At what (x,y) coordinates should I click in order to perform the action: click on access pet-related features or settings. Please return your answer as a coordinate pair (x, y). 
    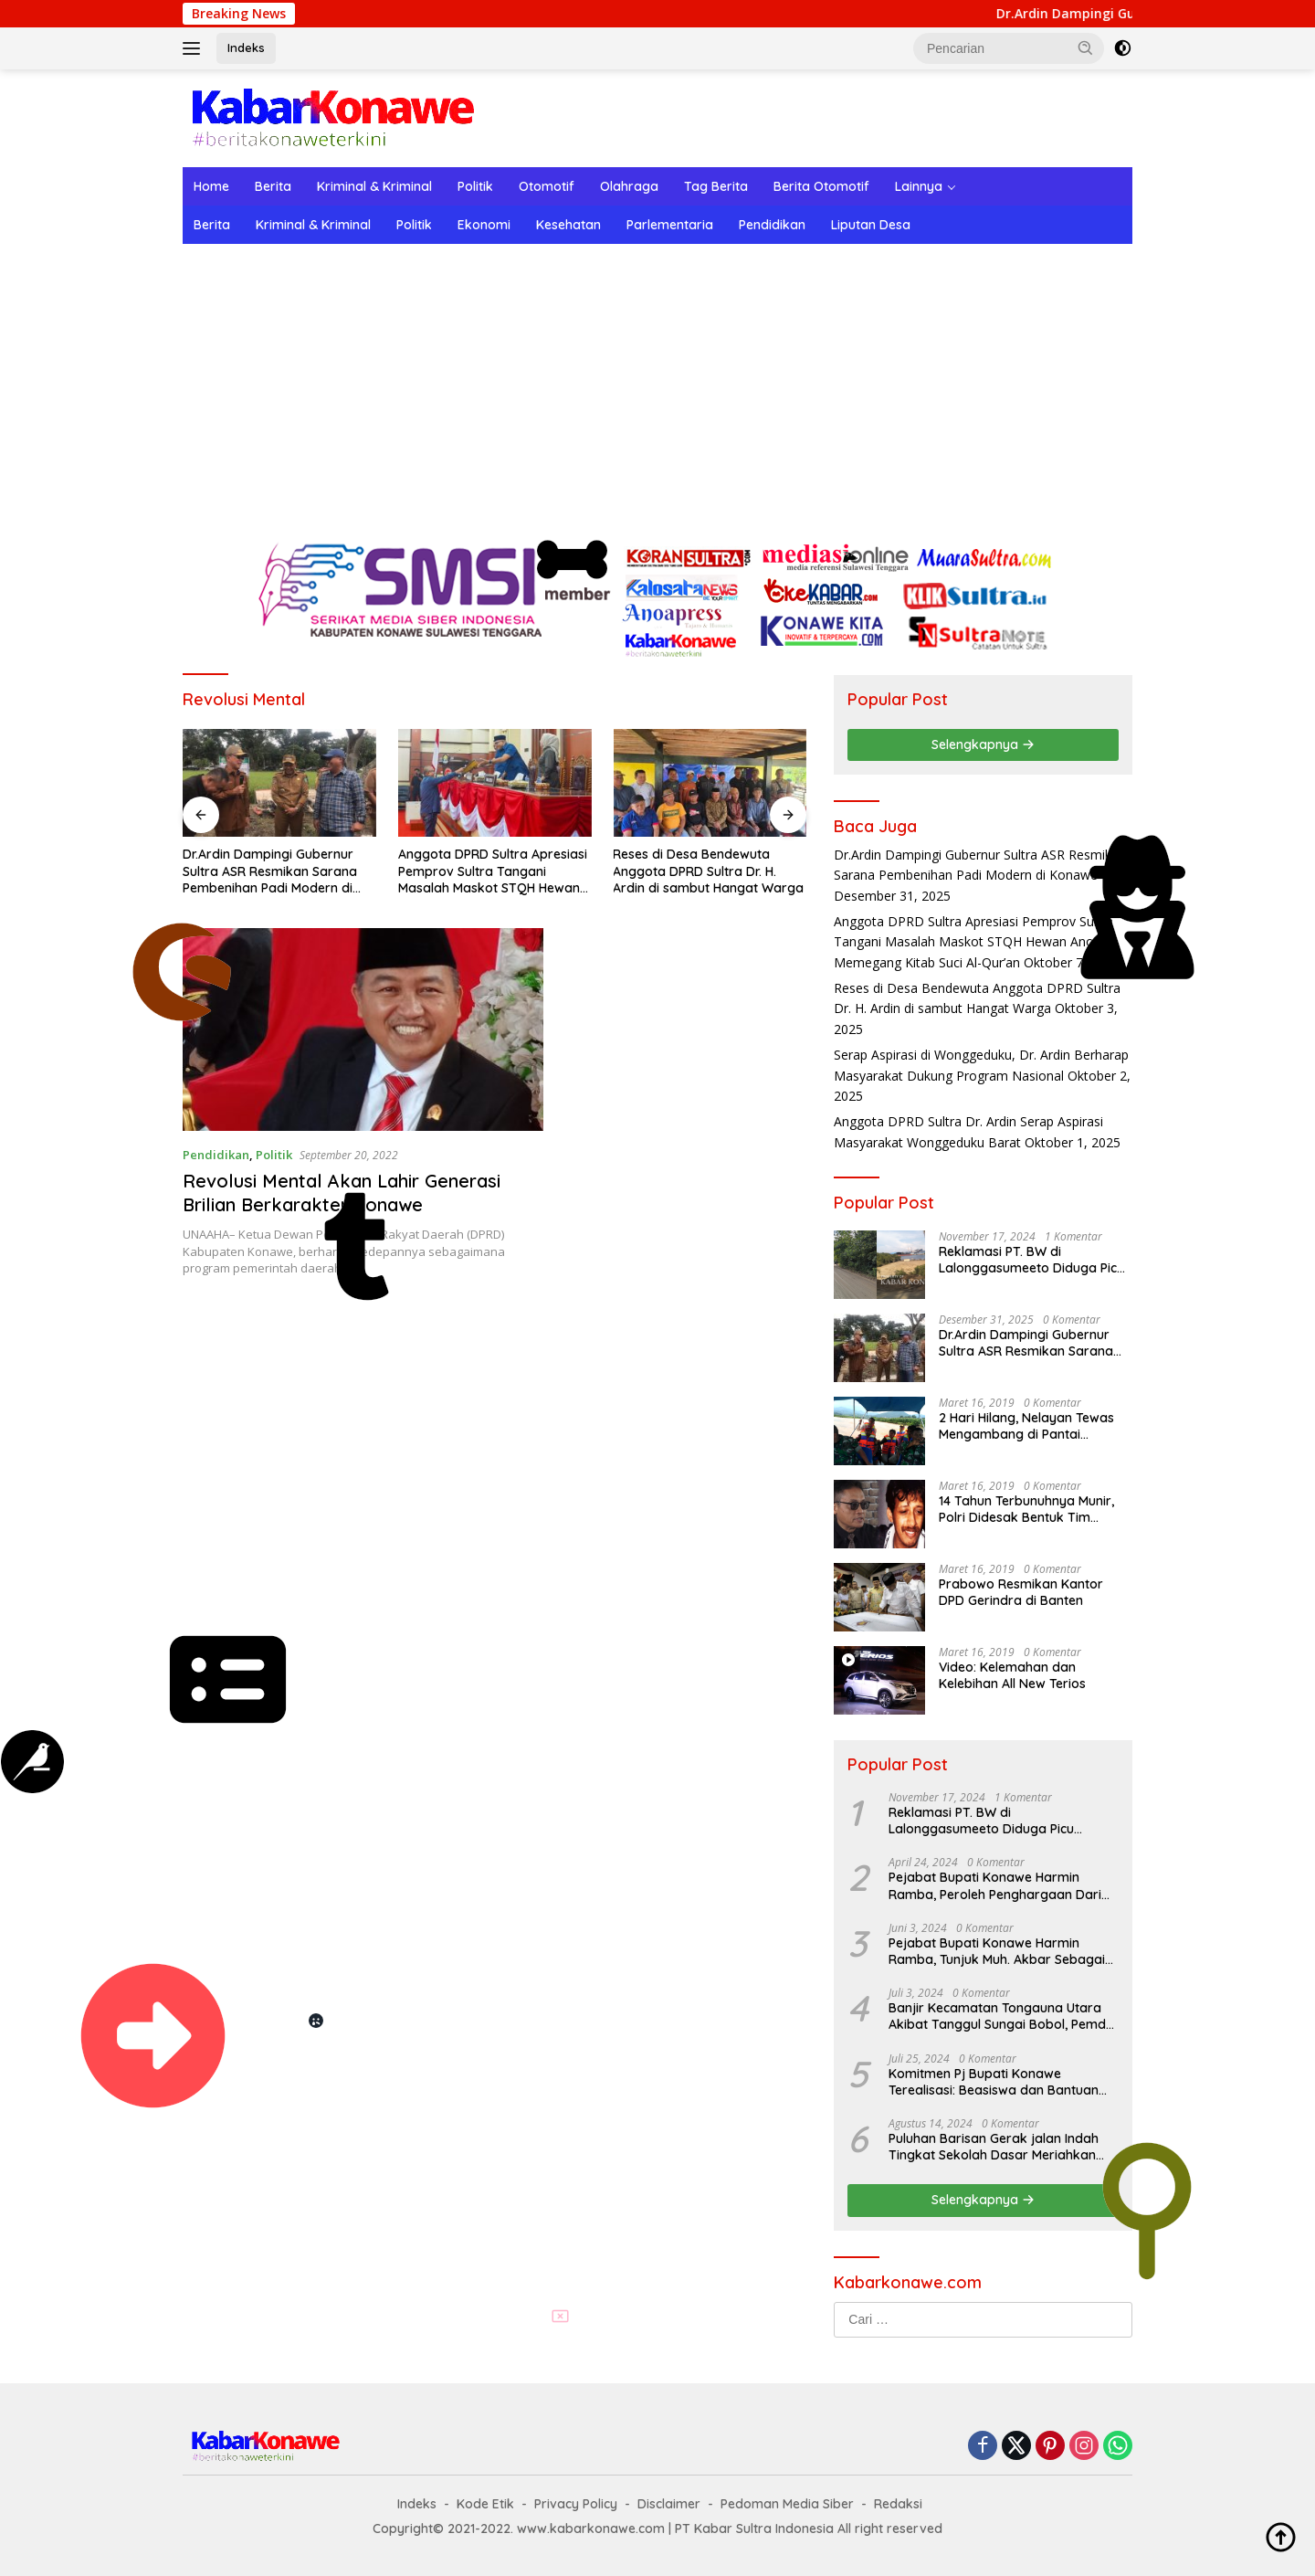
    Looking at the image, I should click on (572, 559).